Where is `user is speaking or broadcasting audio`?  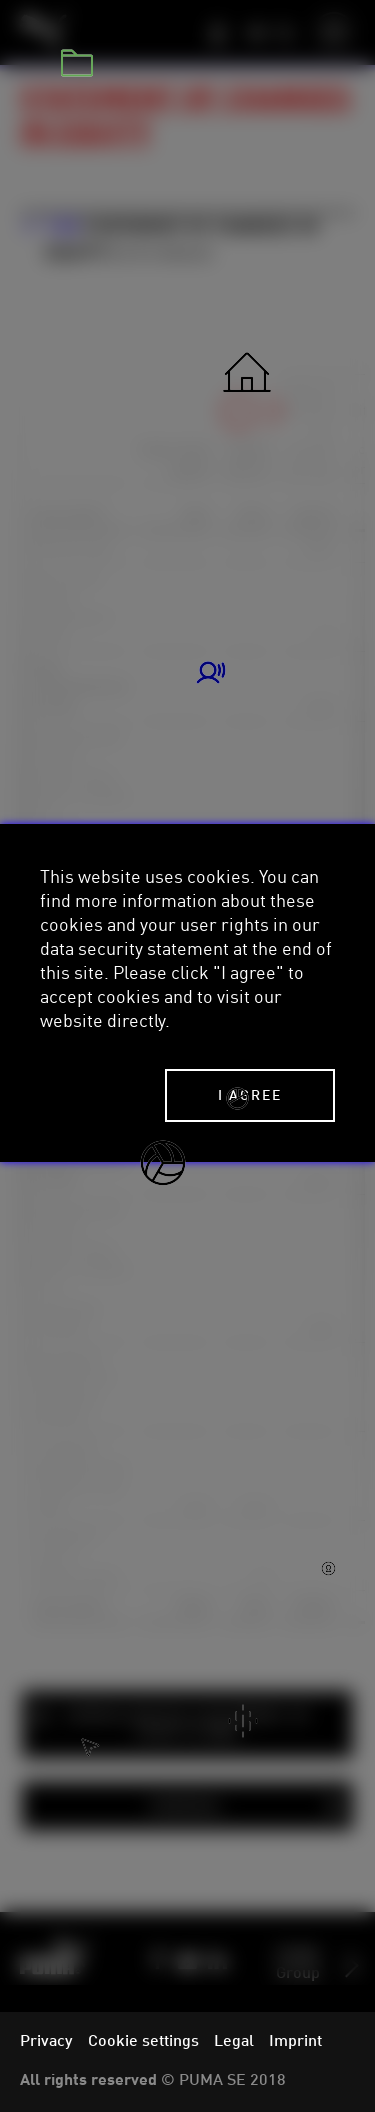 user is speaking or broadcasting audio is located at coordinates (210, 672).